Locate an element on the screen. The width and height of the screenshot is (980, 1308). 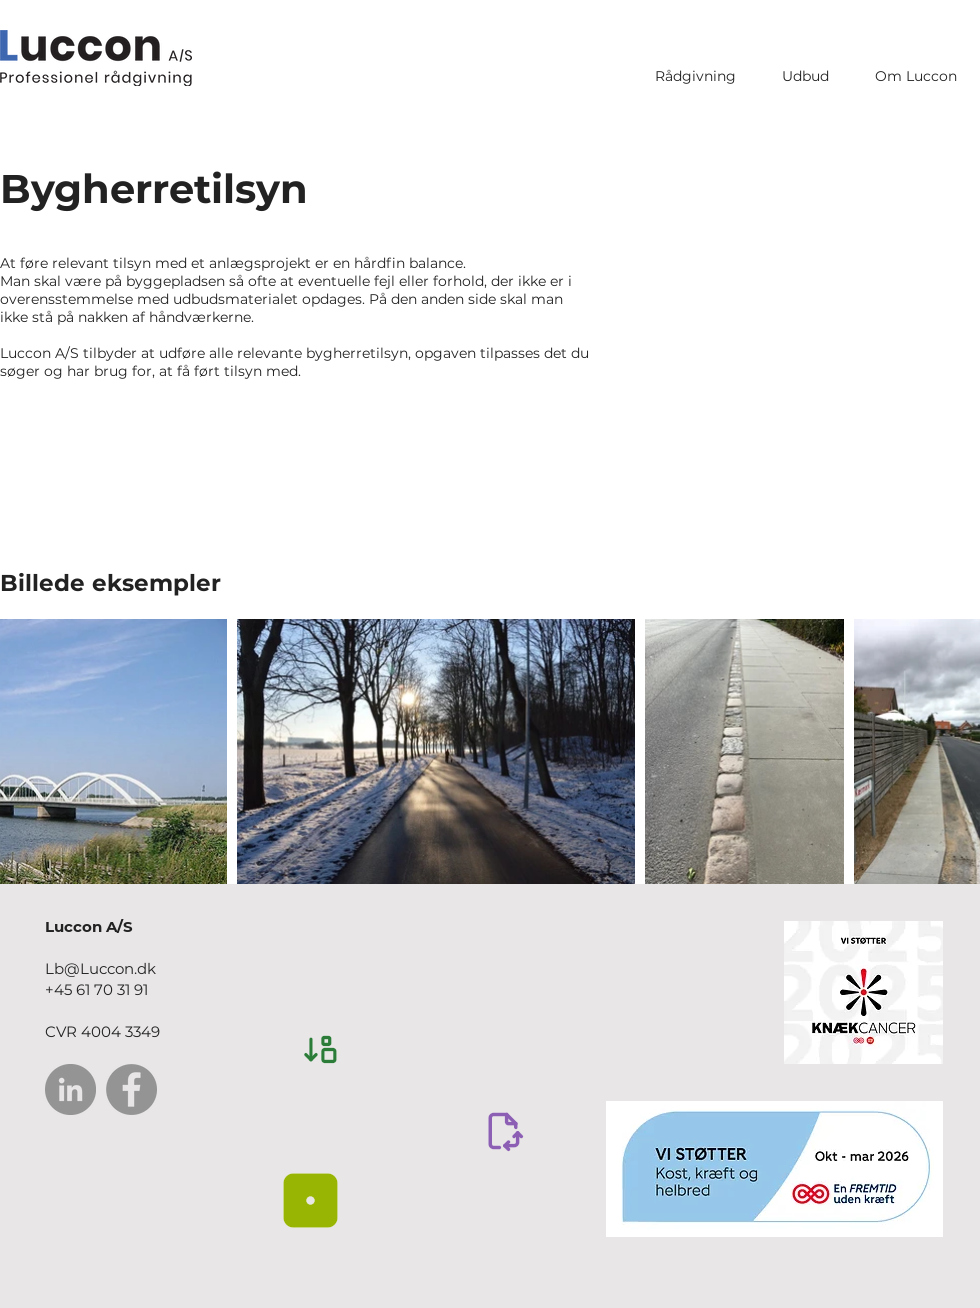
roll the dice or generate a random result is located at coordinates (310, 1200).